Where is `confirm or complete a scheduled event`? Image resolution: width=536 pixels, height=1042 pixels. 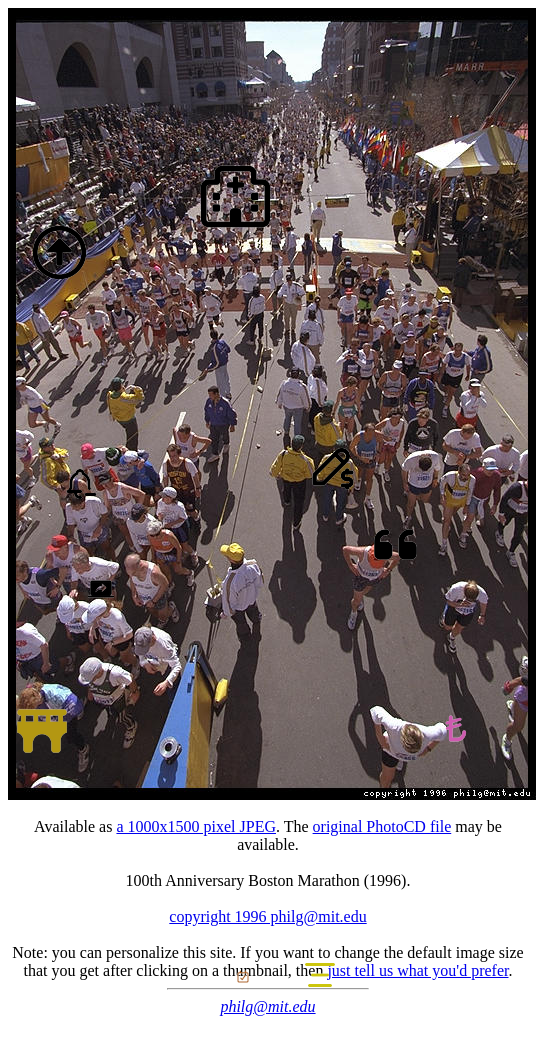
confirm or complete a scheduled event is located at coordinates (243, 977).